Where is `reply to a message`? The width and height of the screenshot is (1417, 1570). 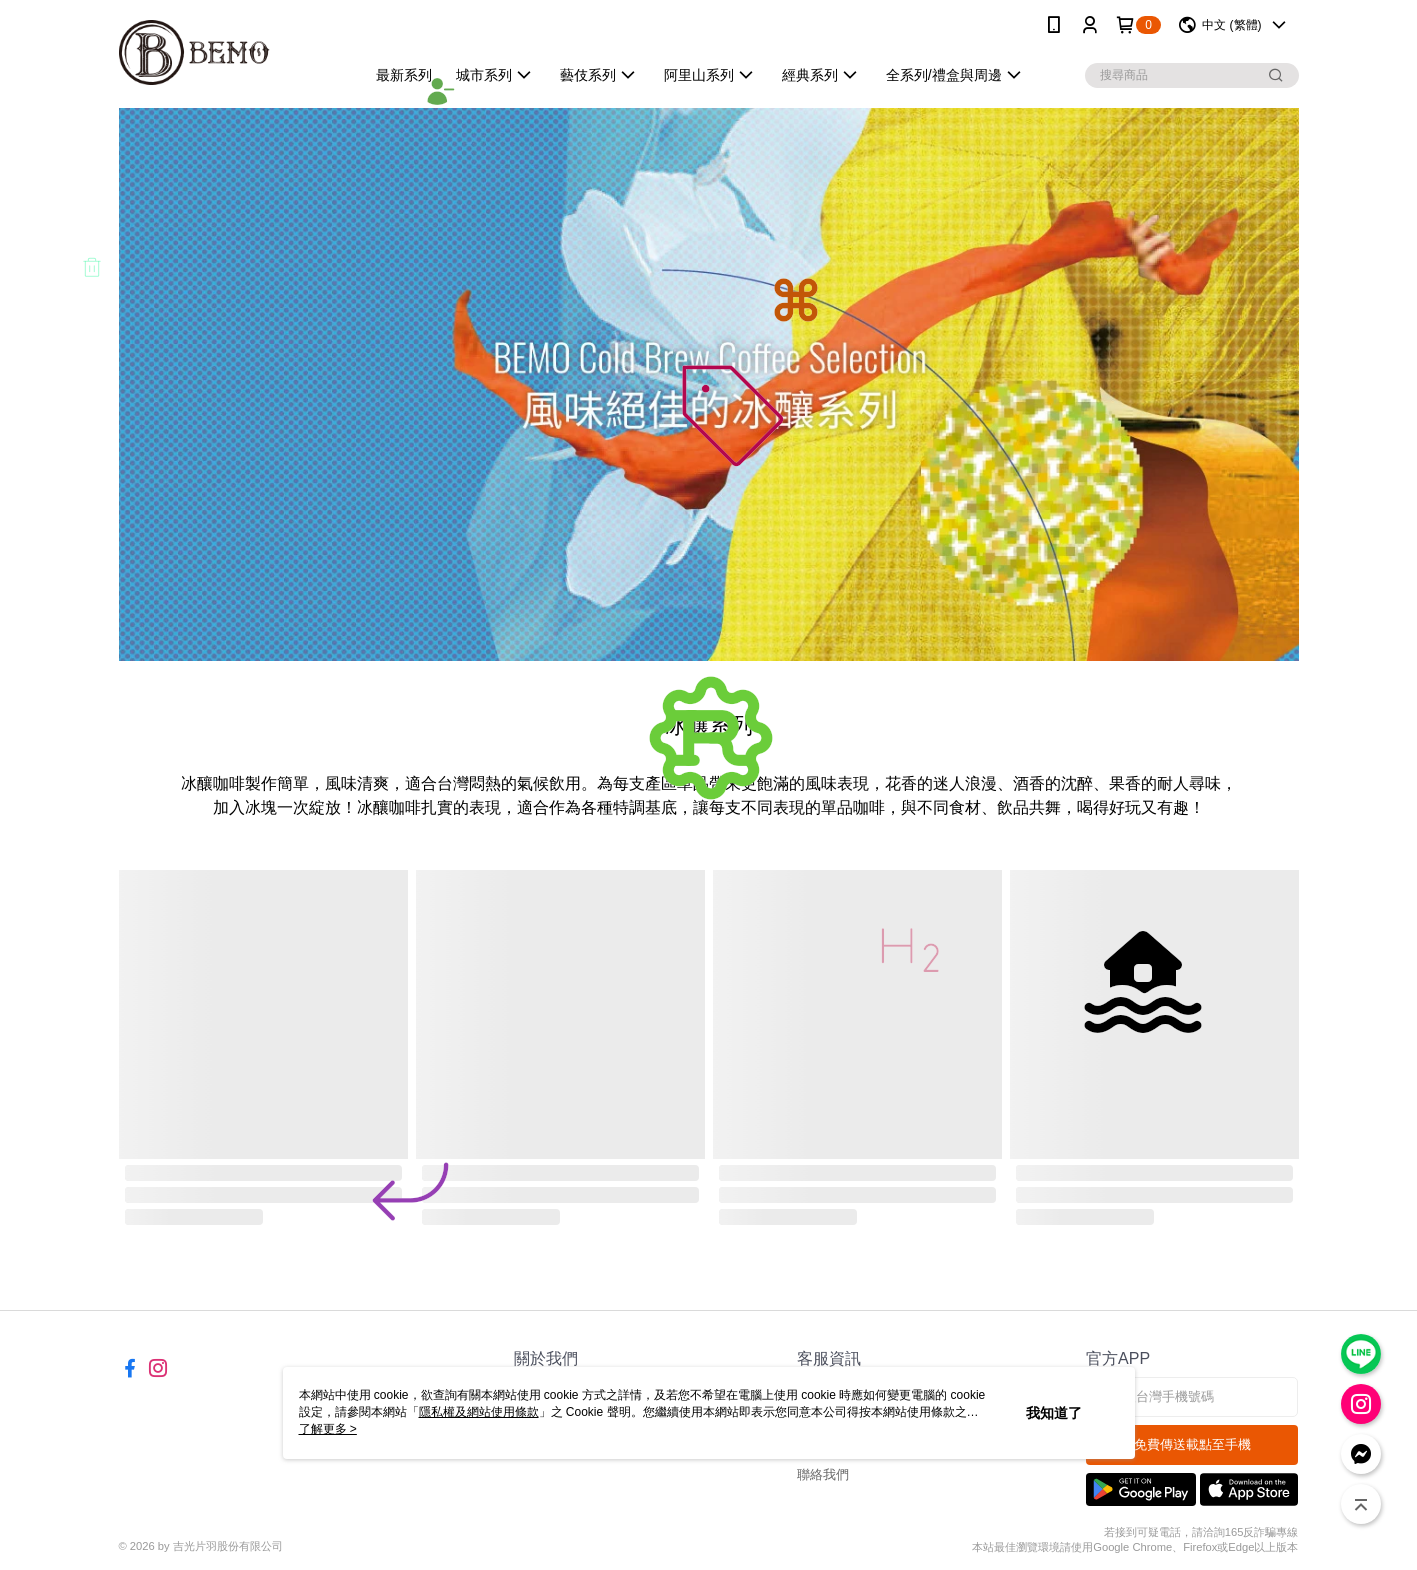
reply to a message is located at coordinates (410, 1191).